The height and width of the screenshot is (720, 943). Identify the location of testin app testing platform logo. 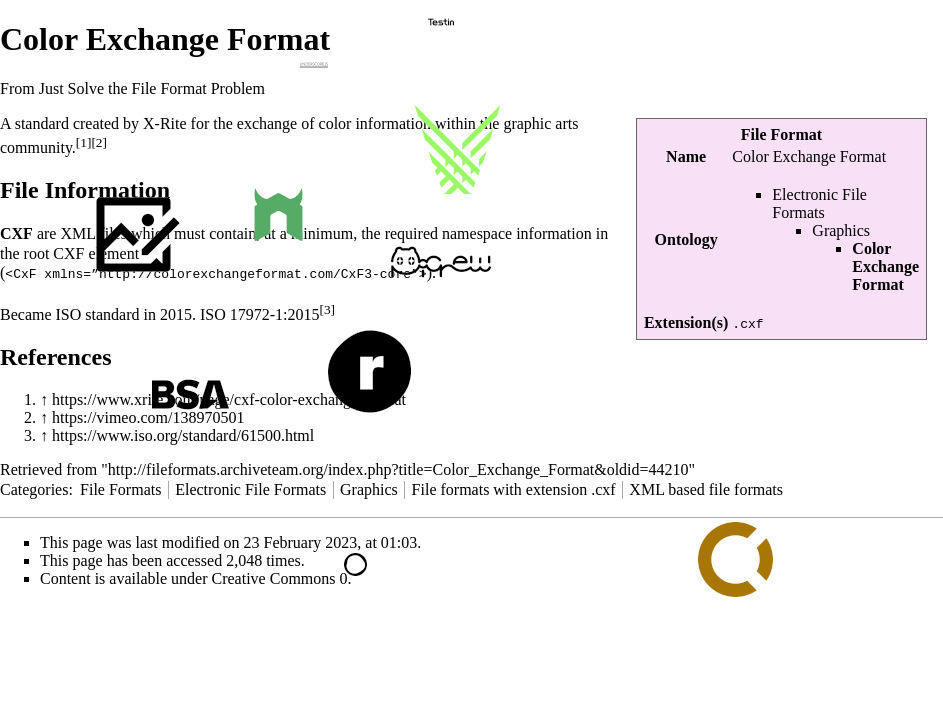
(441, 22).